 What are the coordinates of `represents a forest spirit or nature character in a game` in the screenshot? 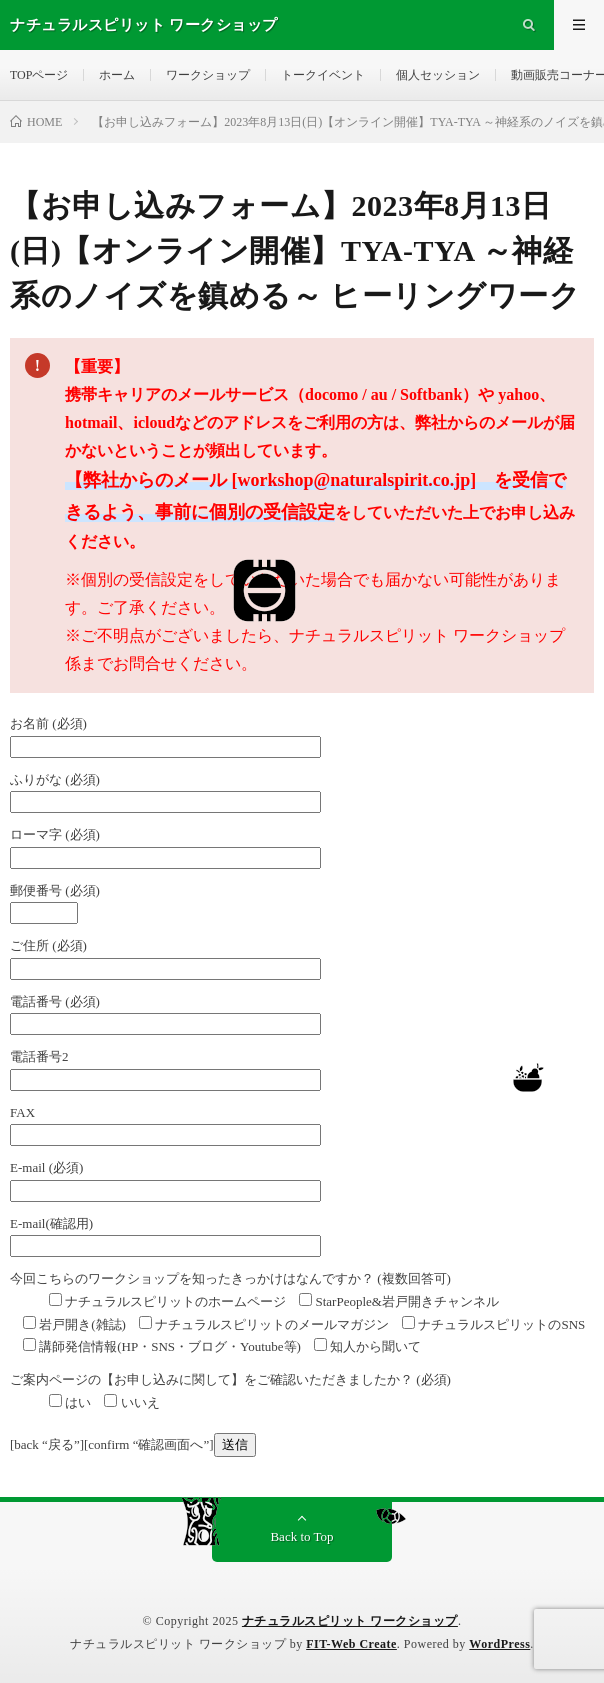 It's located at (201, 1521).